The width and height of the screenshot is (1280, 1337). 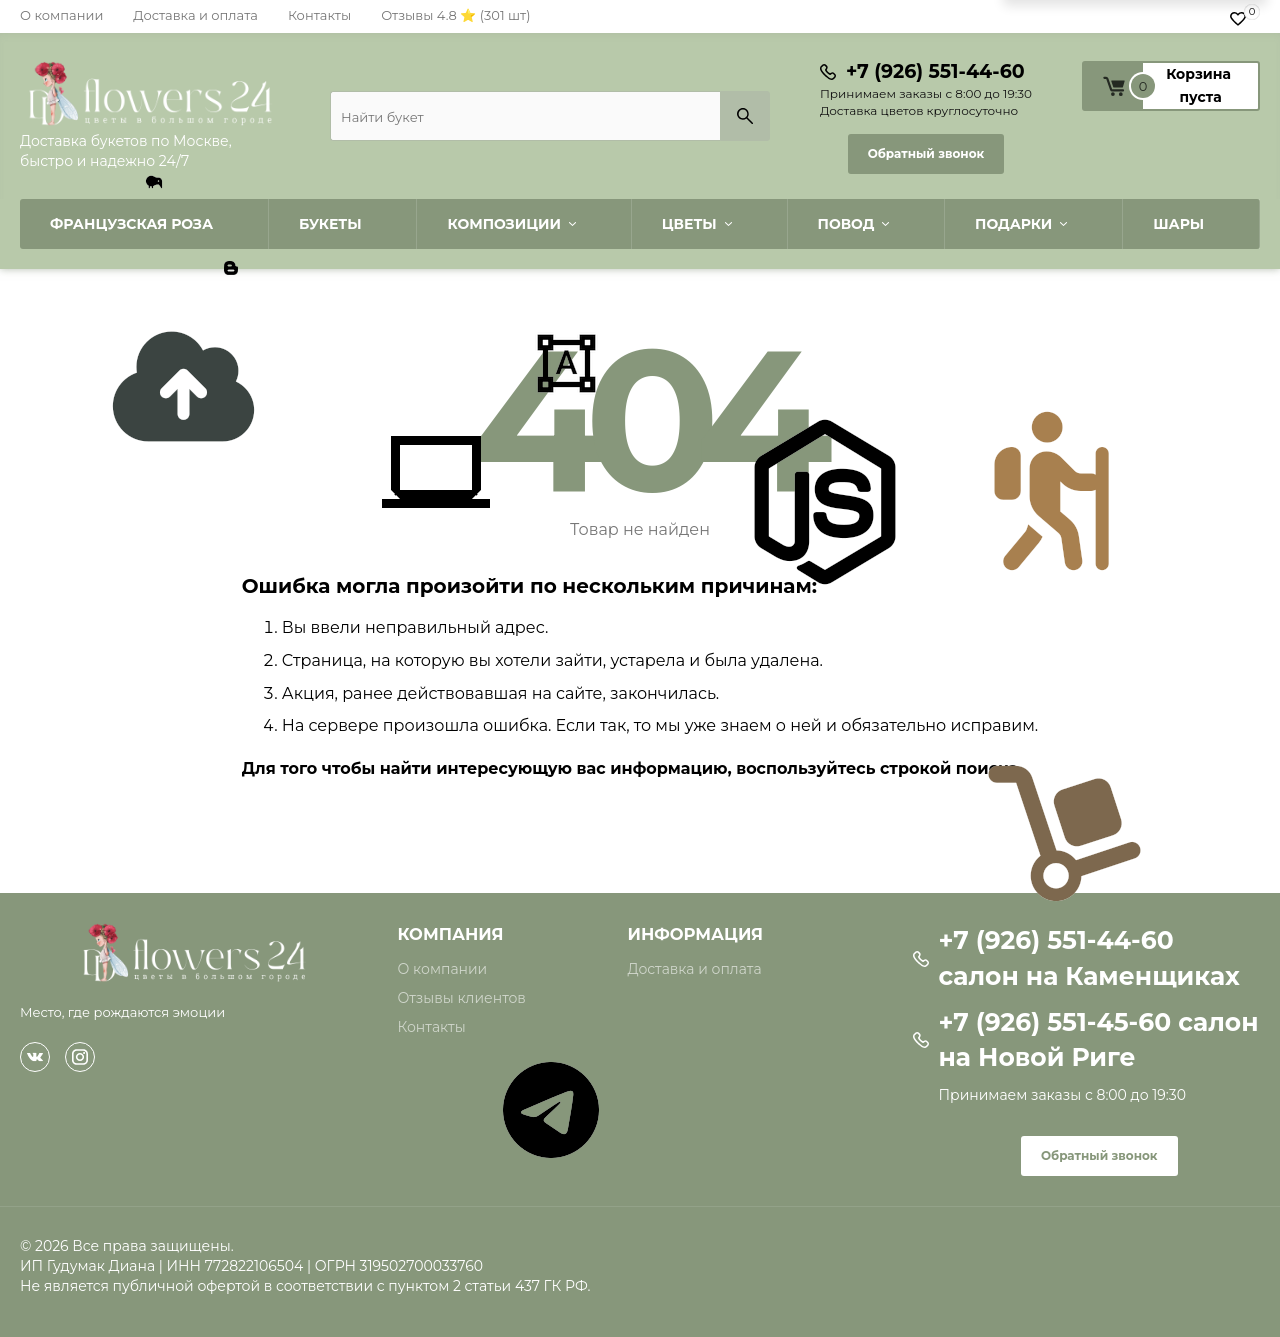 What do you see at coordinates (566, 363) in the screenshot?
I see `format or edit text box properties` at bounding box center [566, 363].